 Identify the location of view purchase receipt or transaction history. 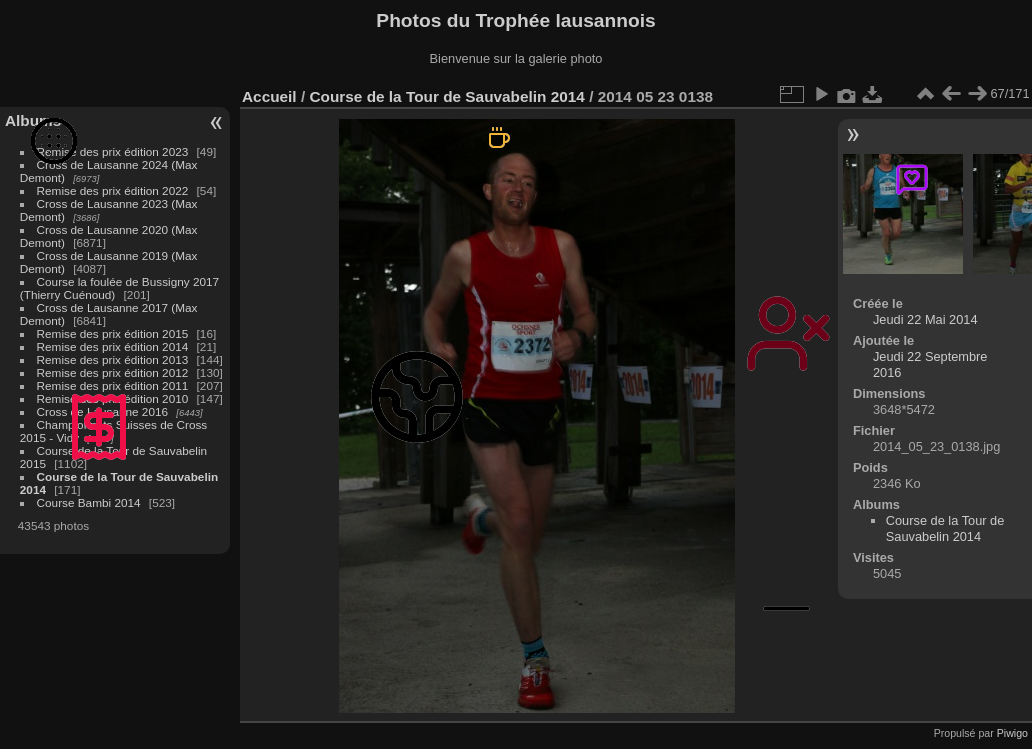
(99, 427).